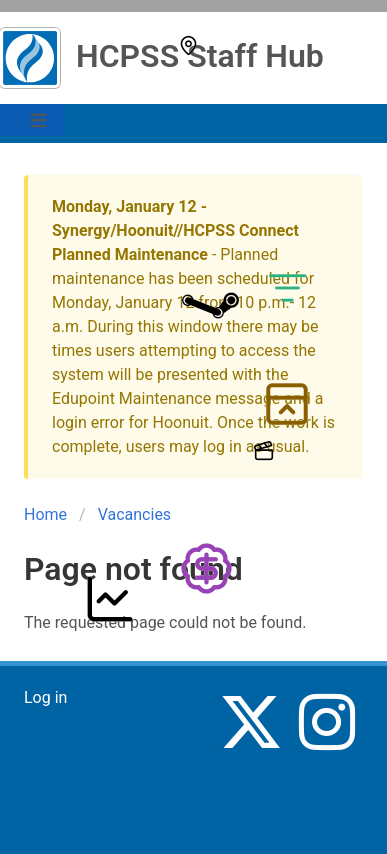  I want to click on view analytics and trends, so click(110, 599).